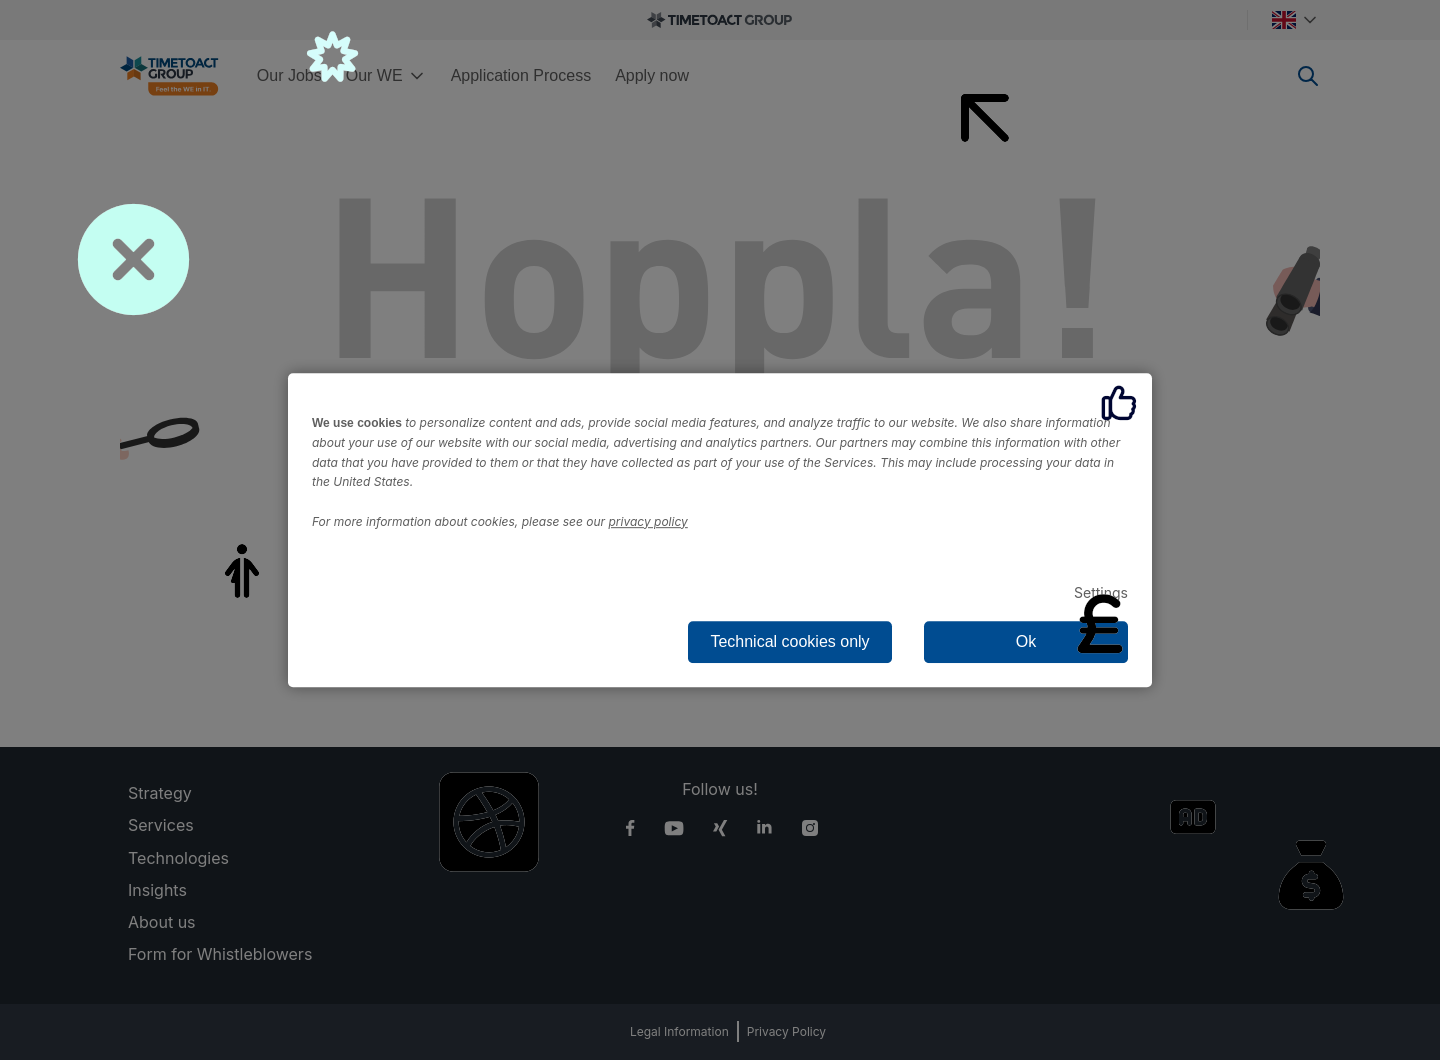 Image resolution: width=1440 pixels, height=1060 pixels. What do you see at coordinates (489, 822) in the screenshot?
I see `link to dribbble profile` at bounding box center [489, 822].